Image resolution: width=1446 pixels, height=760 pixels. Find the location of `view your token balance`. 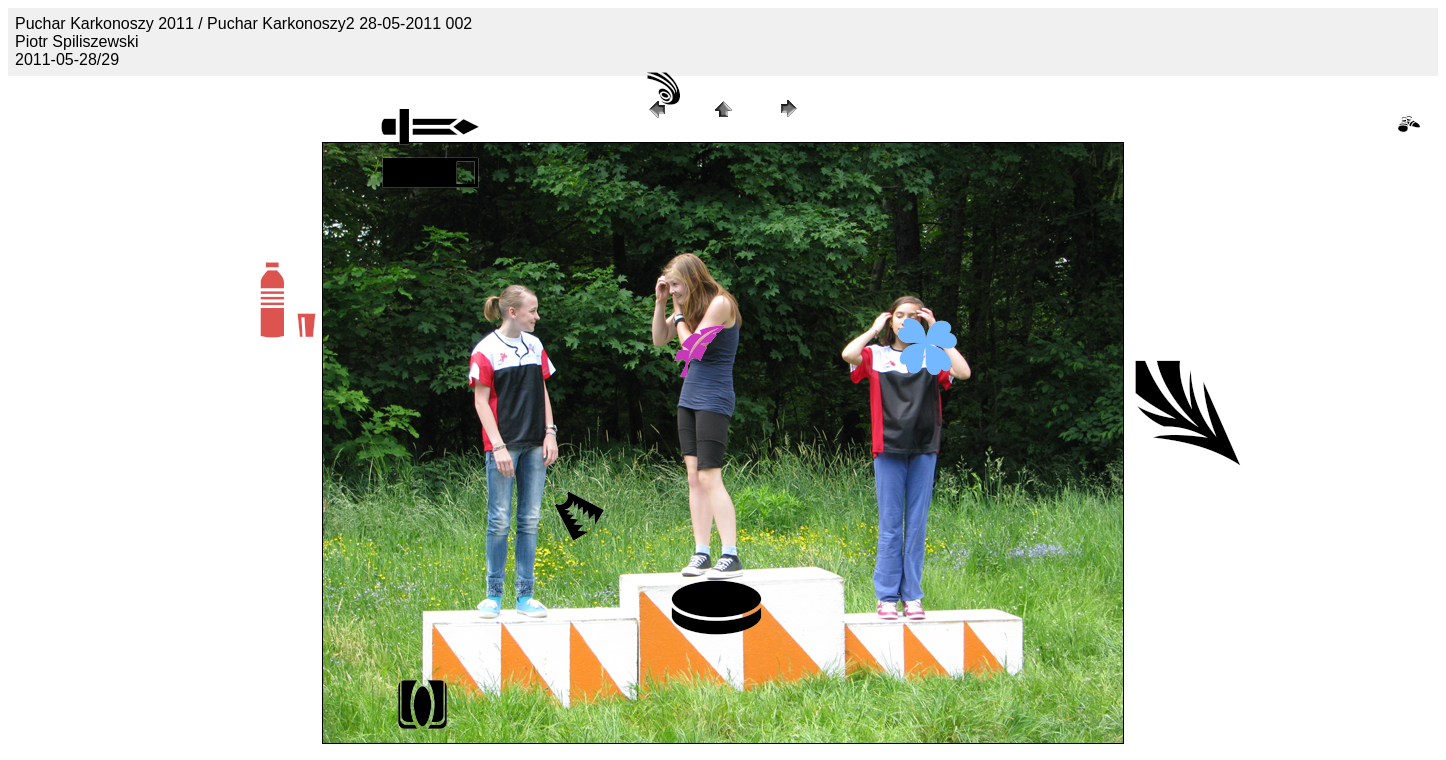

view your token balance is located at coordinates (716, 607).